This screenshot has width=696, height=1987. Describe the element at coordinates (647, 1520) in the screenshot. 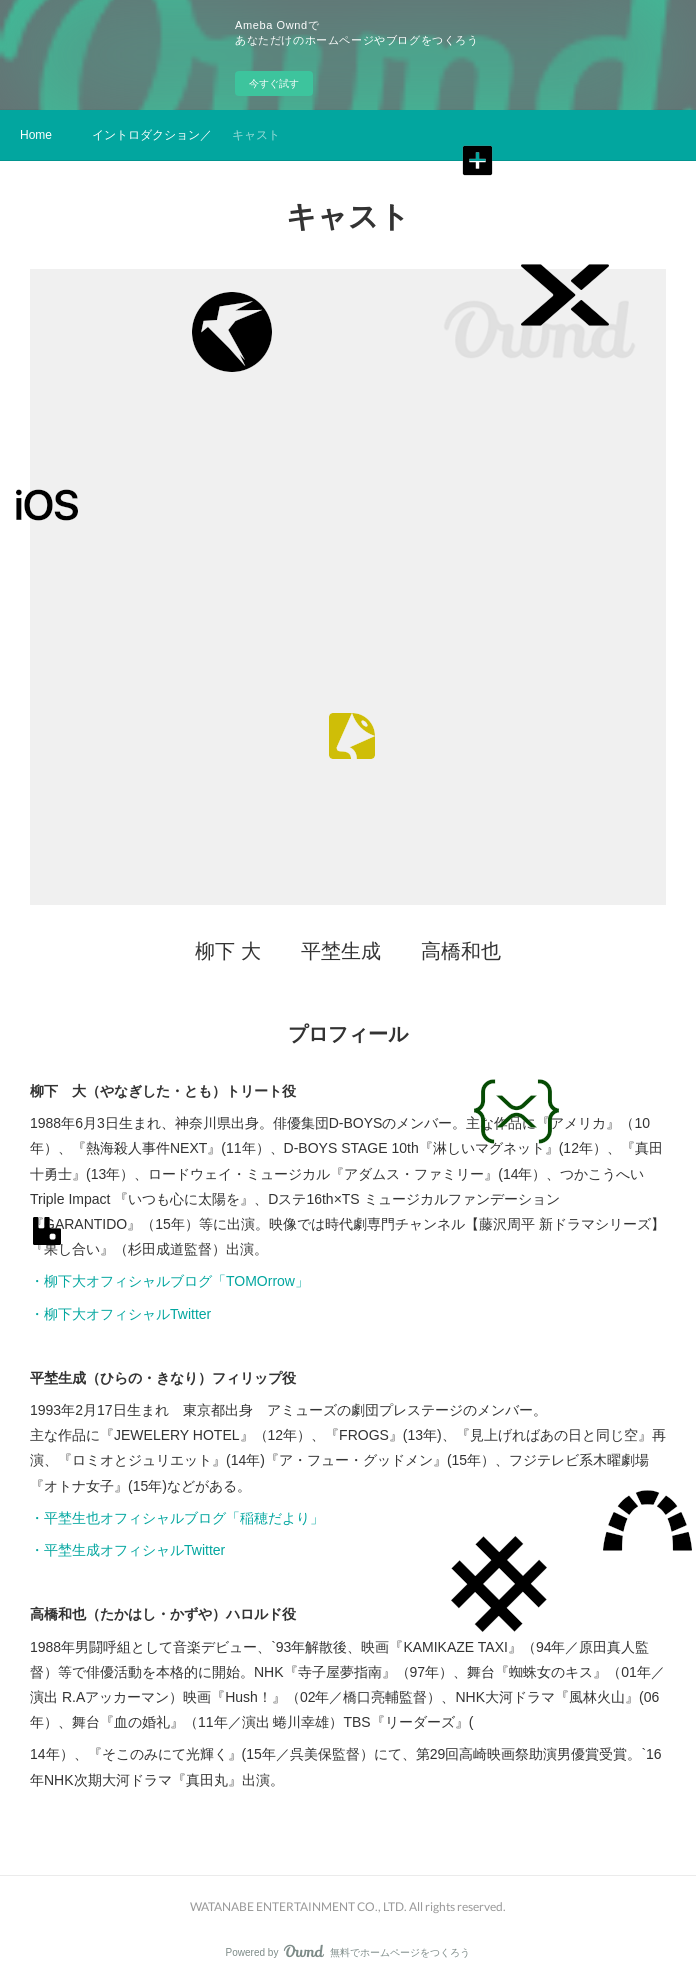

I see `open redmine project management` at that location.